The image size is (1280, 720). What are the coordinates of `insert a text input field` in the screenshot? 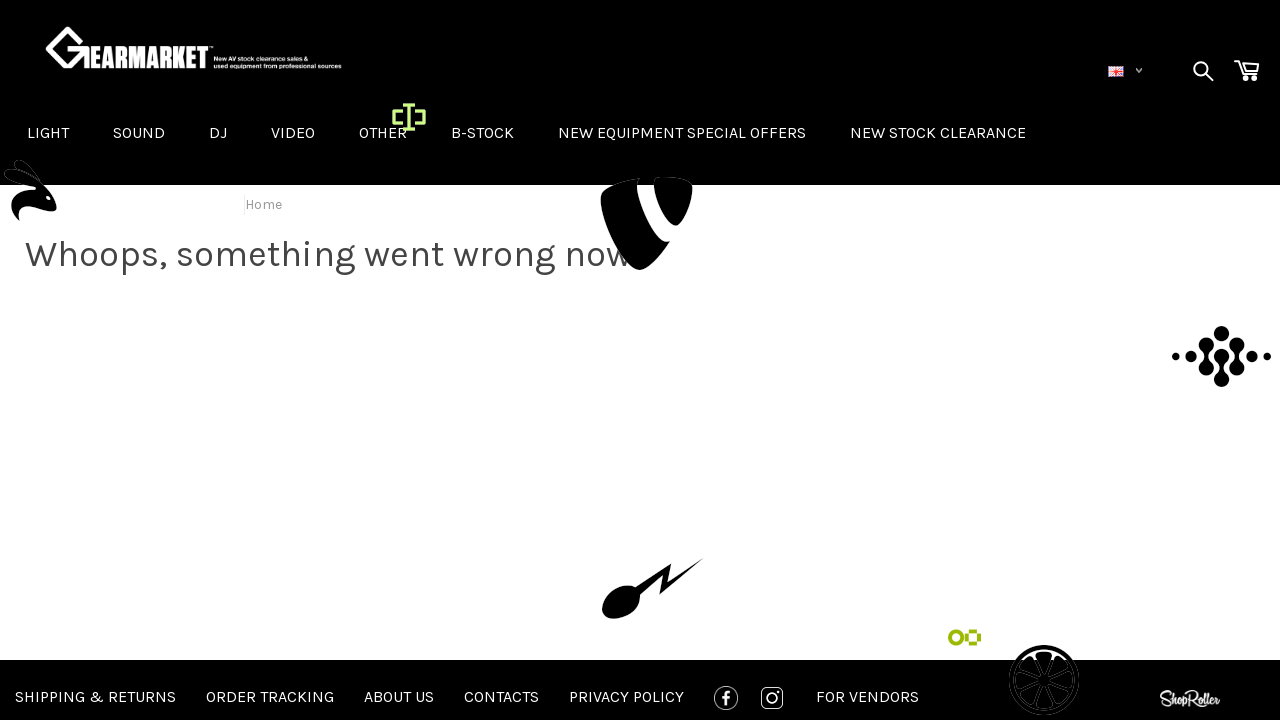 It's located at (409, 117).